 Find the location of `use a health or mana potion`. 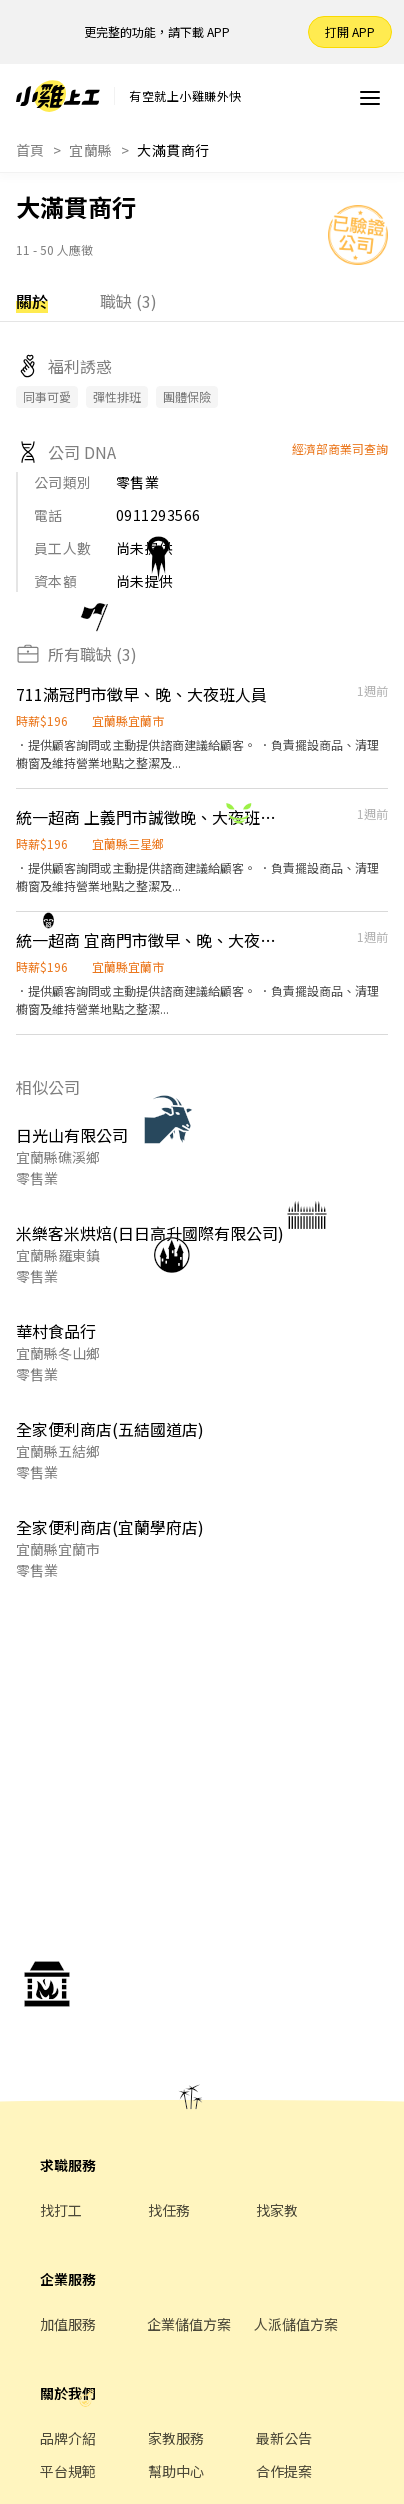

use a health or mana potion is located at coordinates (87, 2398).